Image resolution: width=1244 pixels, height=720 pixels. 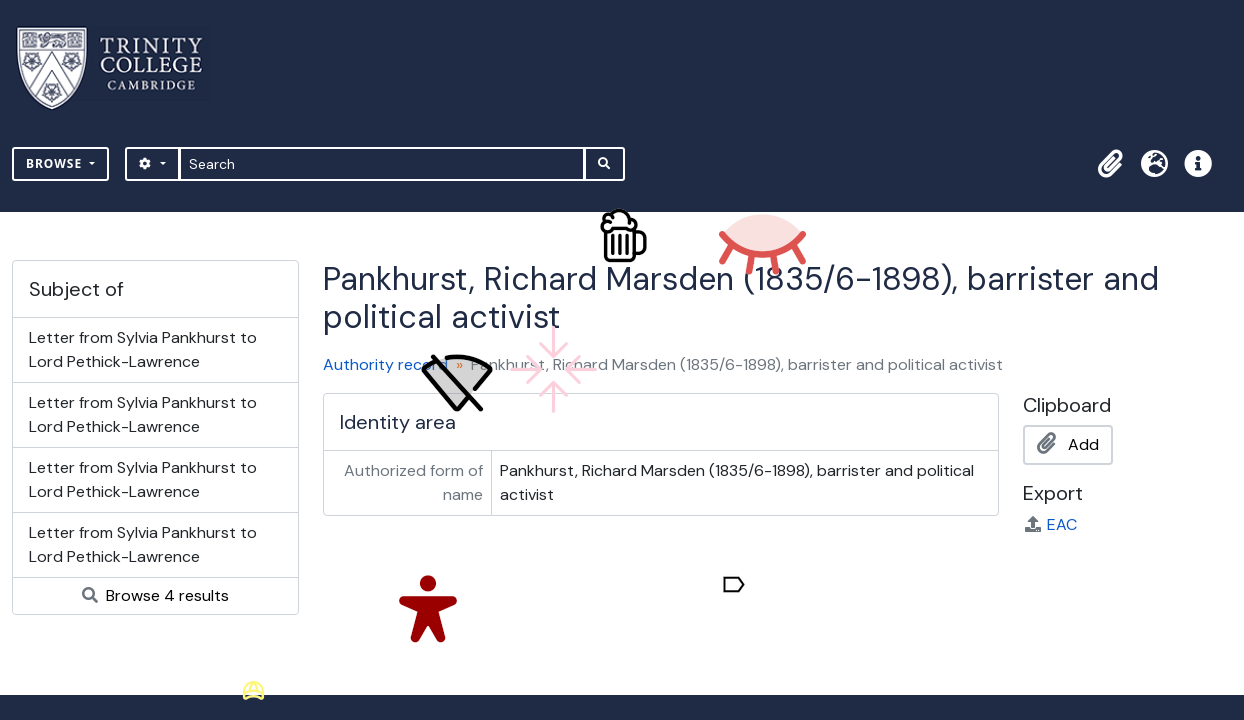 I want to click on collapse or minimize content from all sides, so click(x=553, y=369).